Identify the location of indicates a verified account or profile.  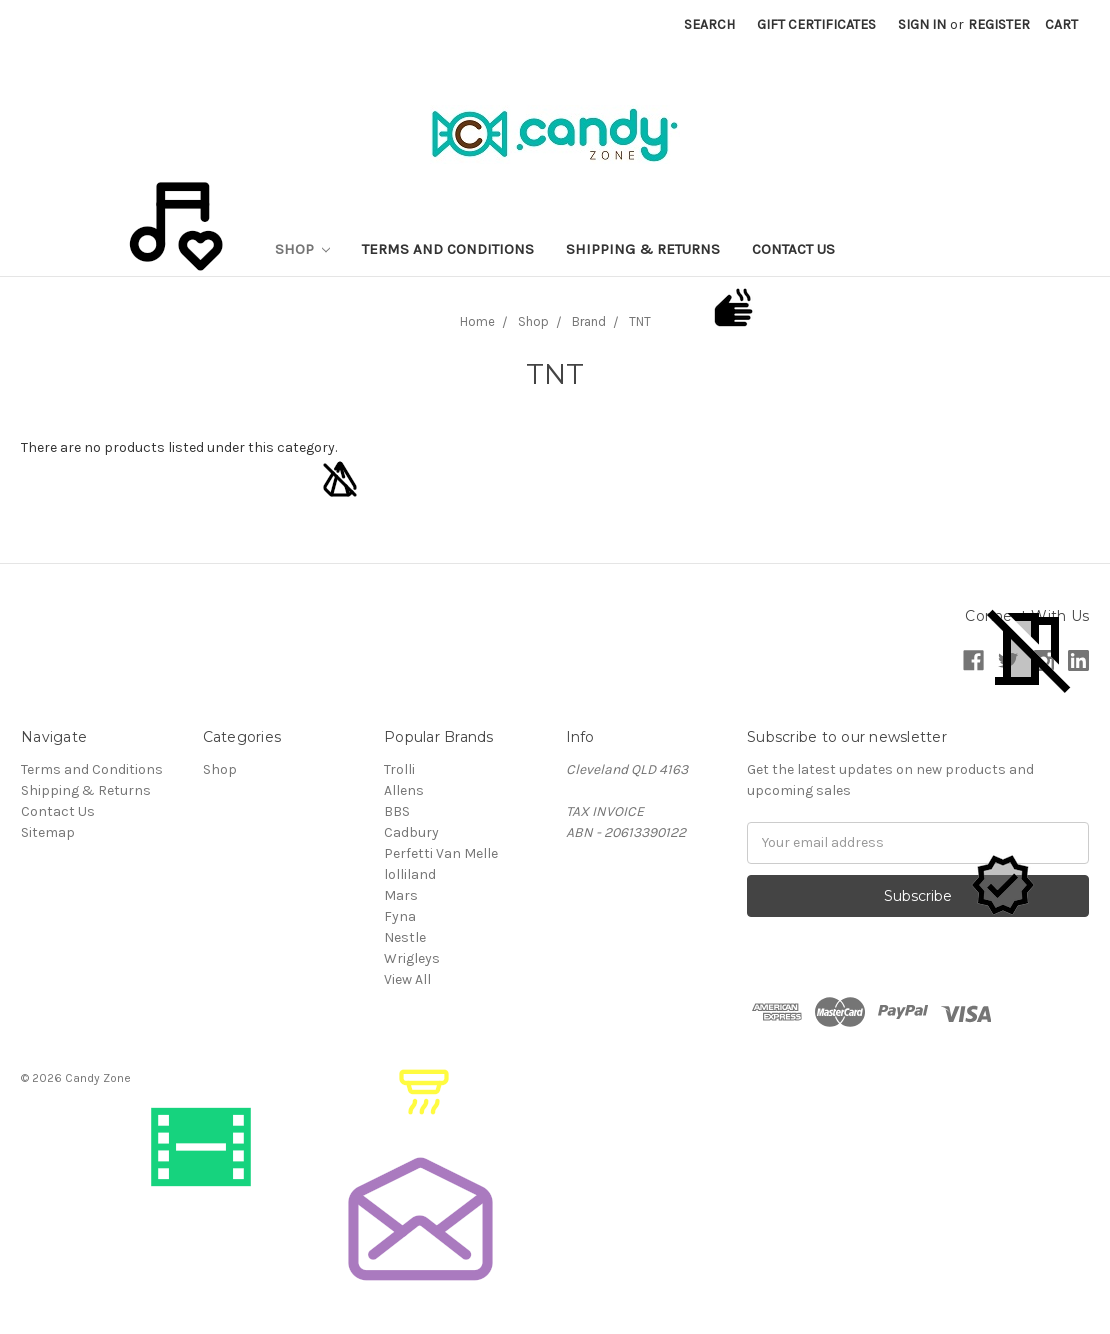
(1003, 885).